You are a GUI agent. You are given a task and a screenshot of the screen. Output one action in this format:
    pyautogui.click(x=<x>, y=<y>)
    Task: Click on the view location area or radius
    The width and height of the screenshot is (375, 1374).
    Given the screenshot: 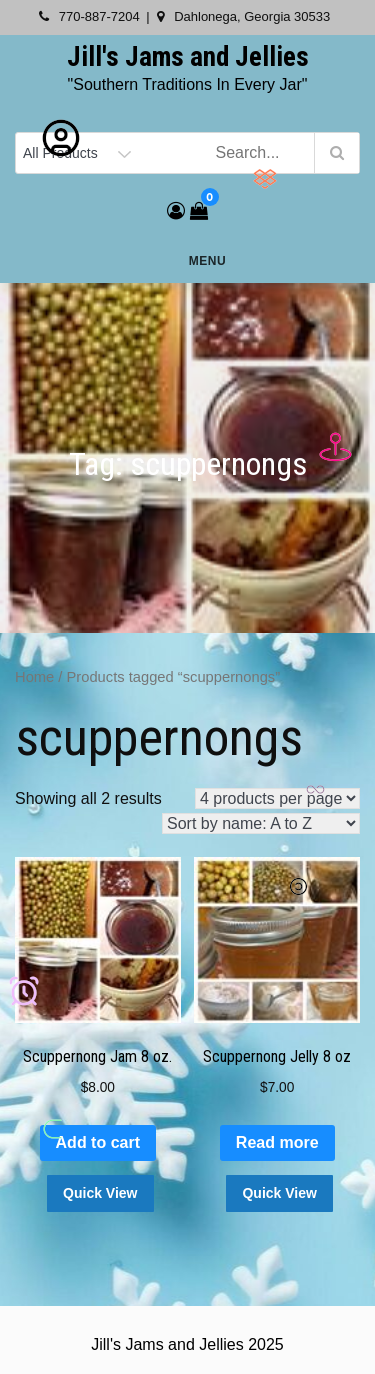 What is the action you would take?
    pyautogui.click(x=335, y=447)
    